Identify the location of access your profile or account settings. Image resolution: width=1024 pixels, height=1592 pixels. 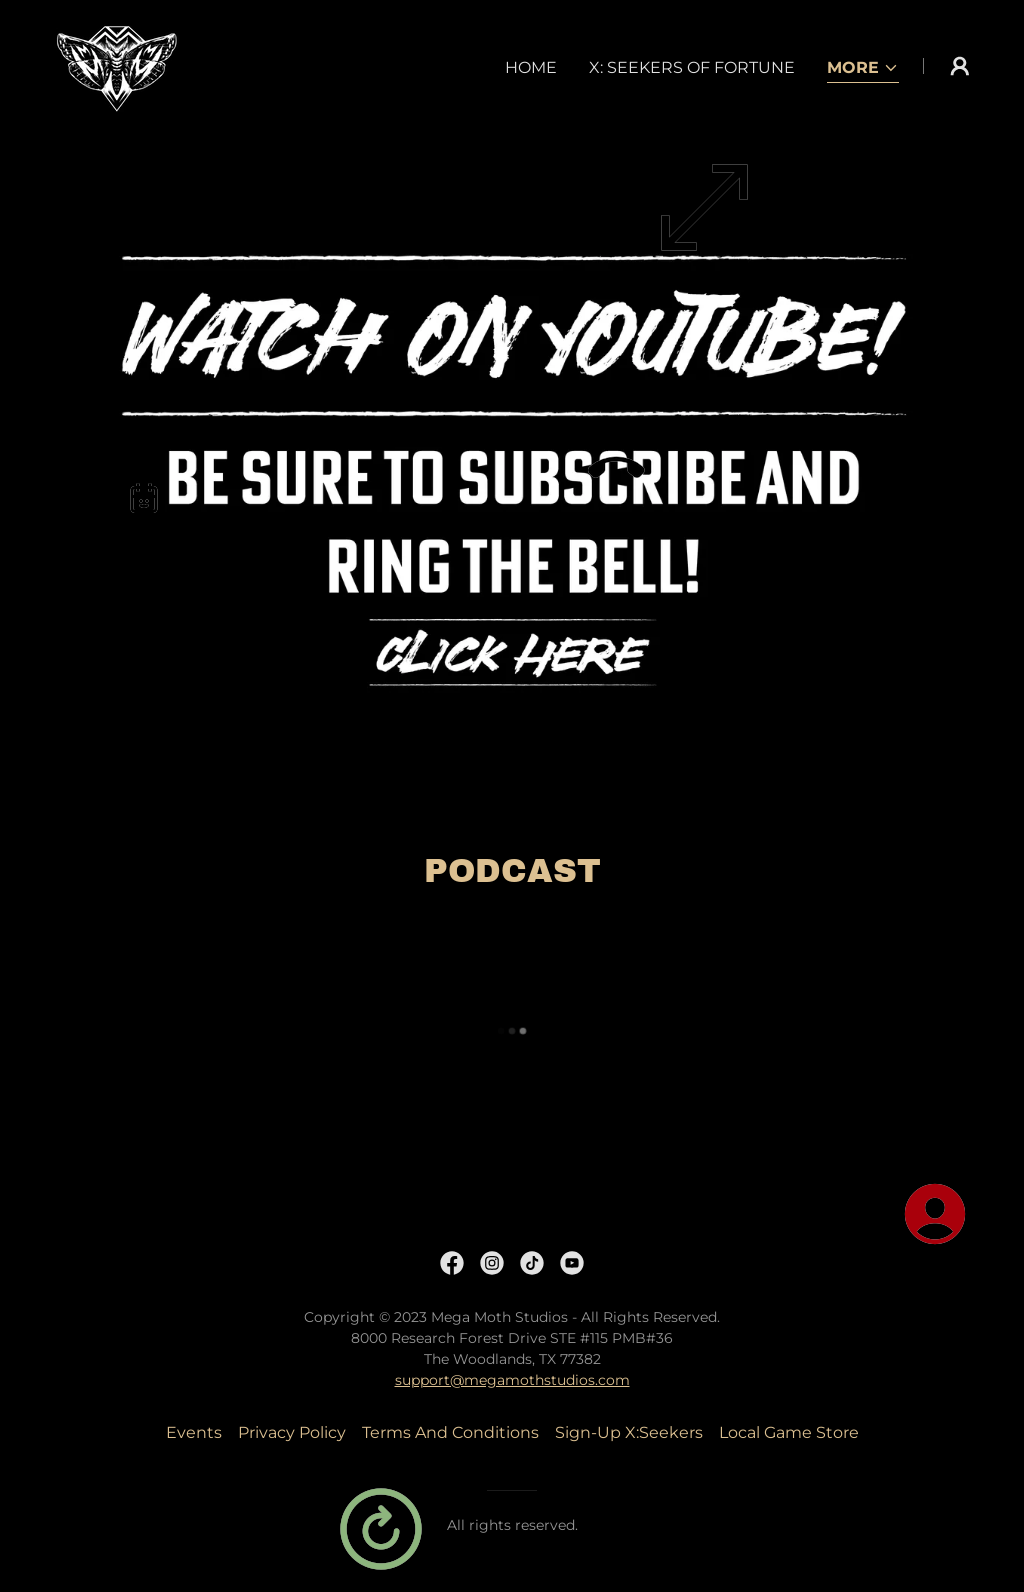
(935, 1214).